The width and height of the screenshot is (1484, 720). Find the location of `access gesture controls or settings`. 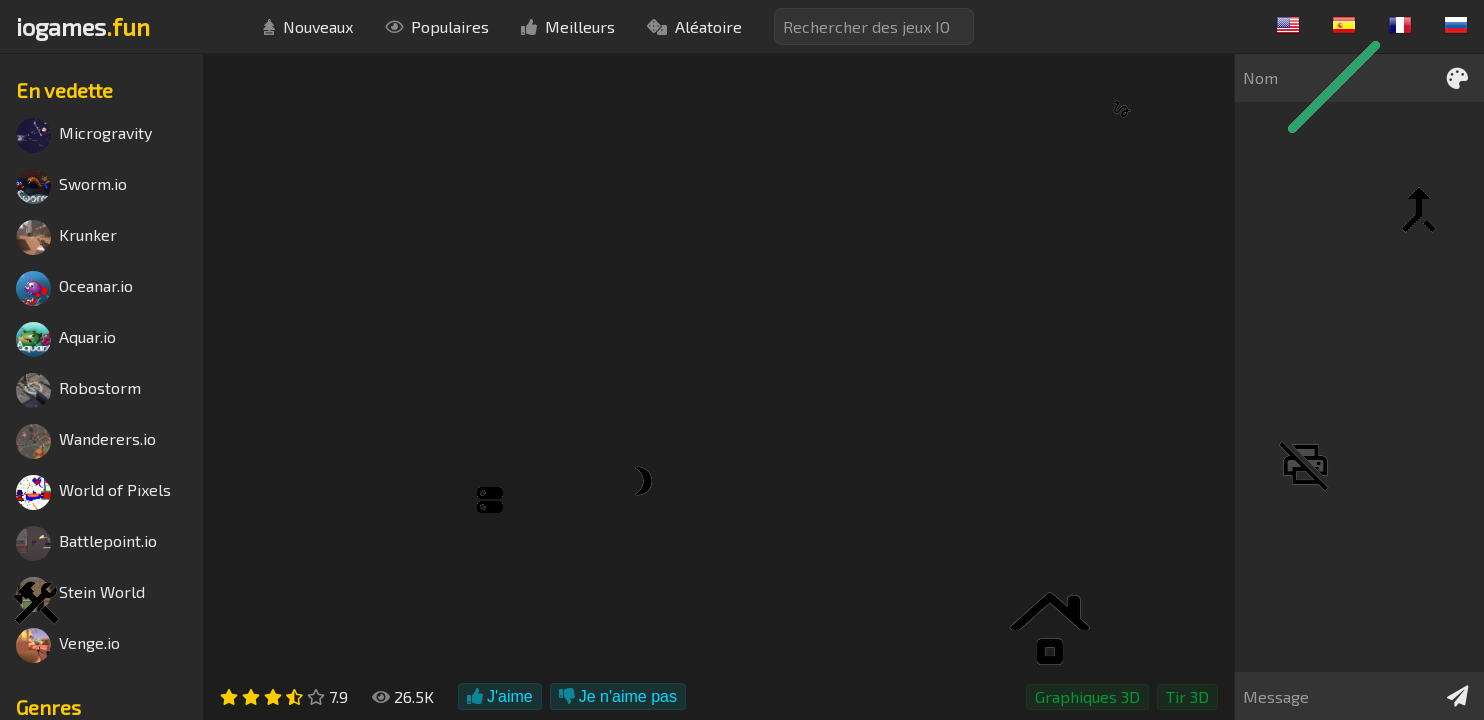

access gesture controls or settings is located at coordinates (1122, 109).